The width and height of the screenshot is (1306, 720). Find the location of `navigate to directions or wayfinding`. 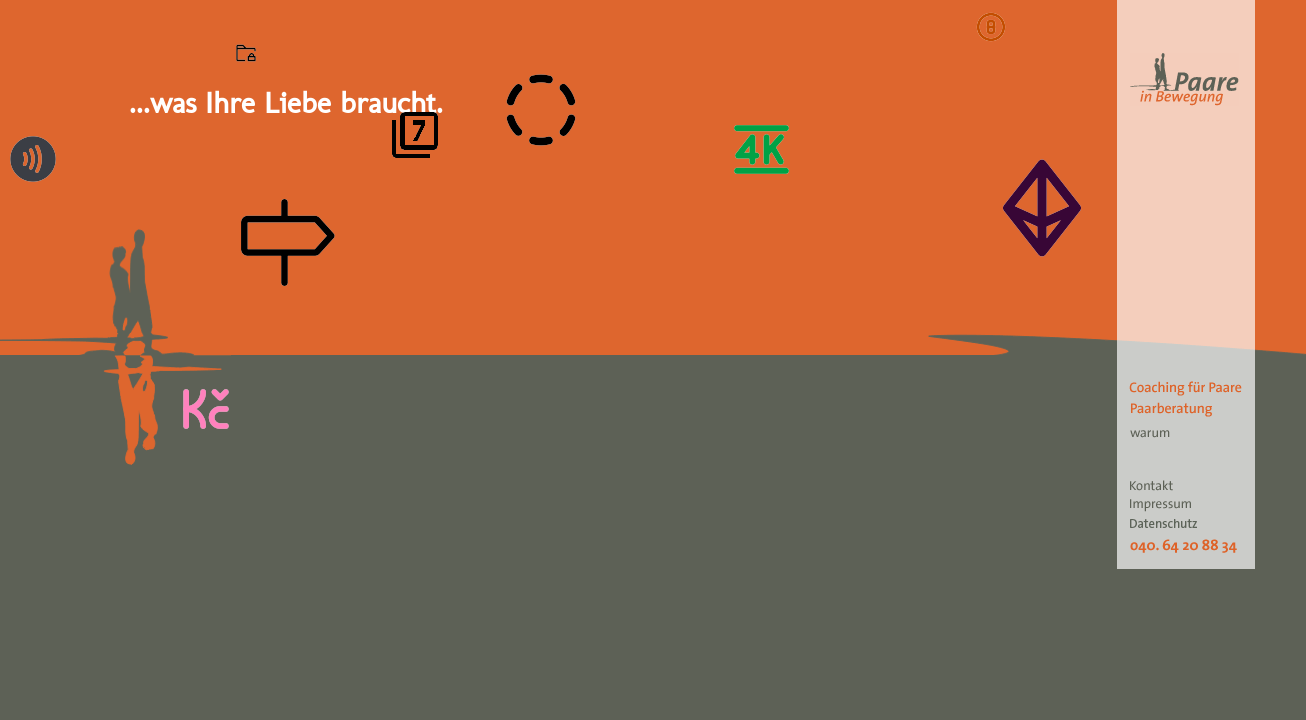

navigate to directions or wayfinding is located at coordinates (284, 242).